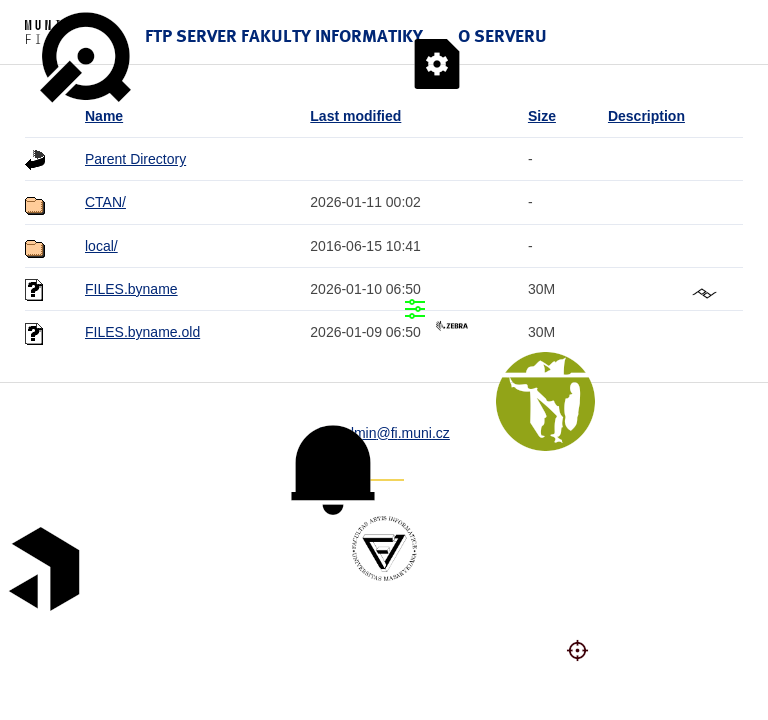 The height and width of the screenshot is (720, 768). What do you see at coordinates (85, 57) in the screenshot?
I see `ManageIQ cloud management platform logo` at bounding box center [85, 57].